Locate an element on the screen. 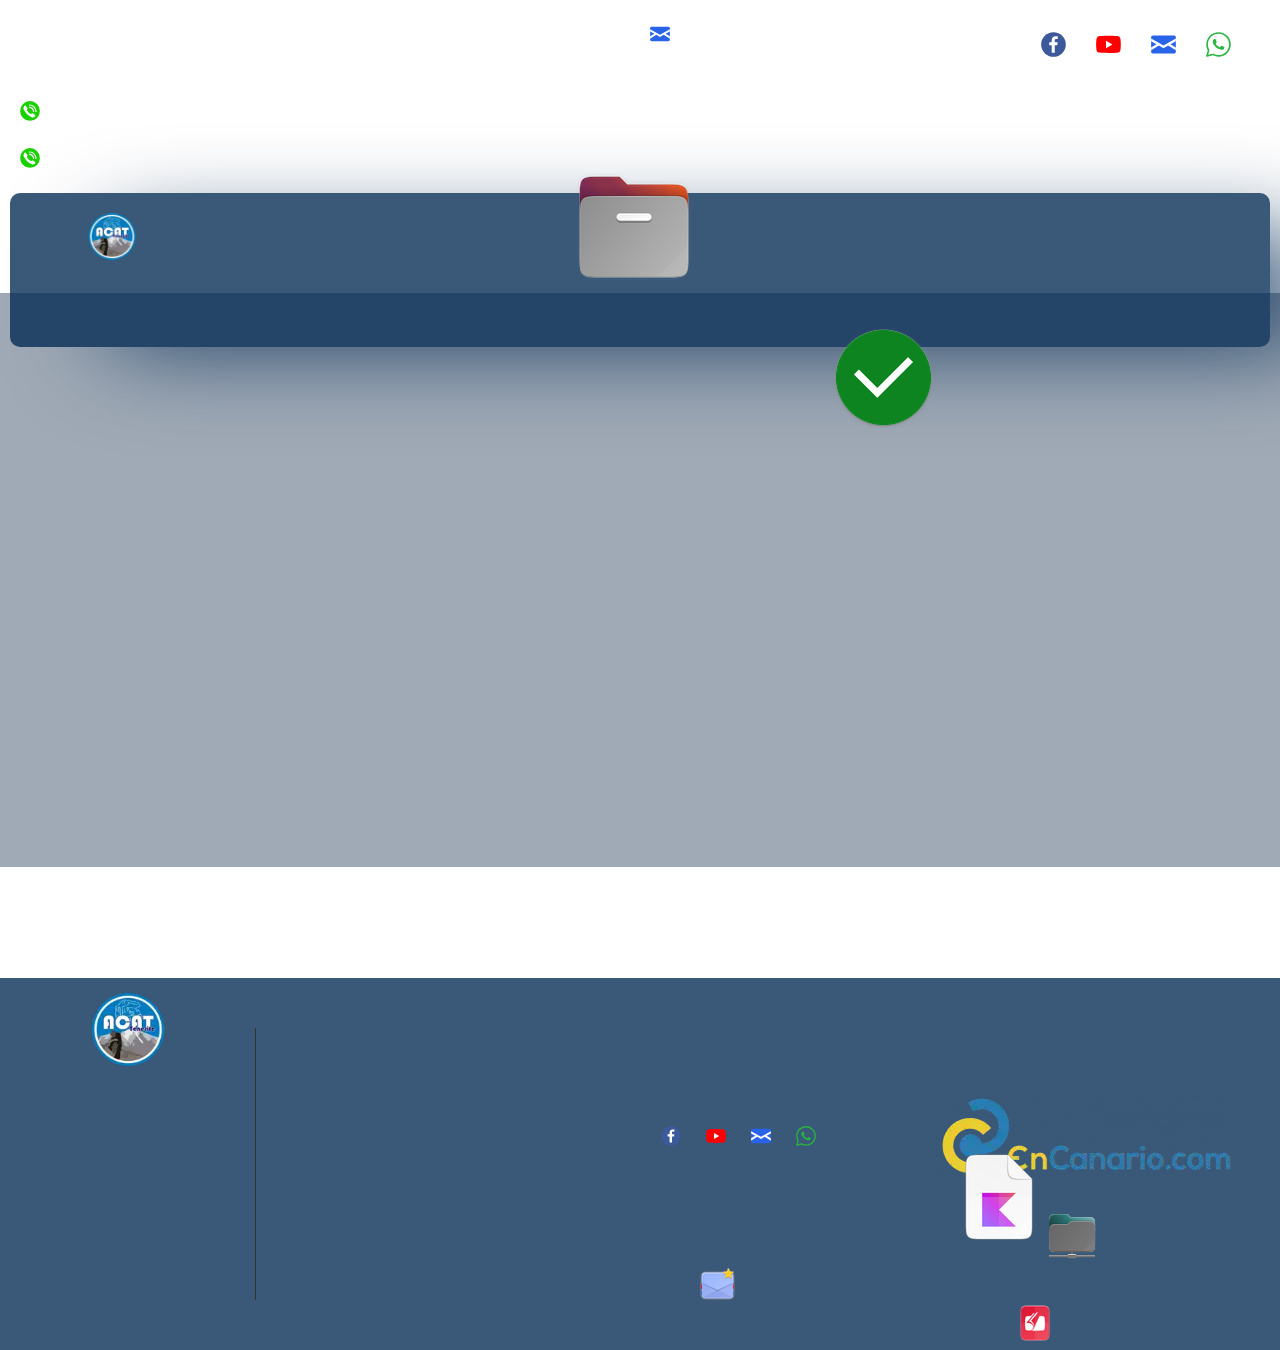 The height and width of the screenshot is (1350, 1280). a kotlin source code file is located at coordinates (999, 1197).